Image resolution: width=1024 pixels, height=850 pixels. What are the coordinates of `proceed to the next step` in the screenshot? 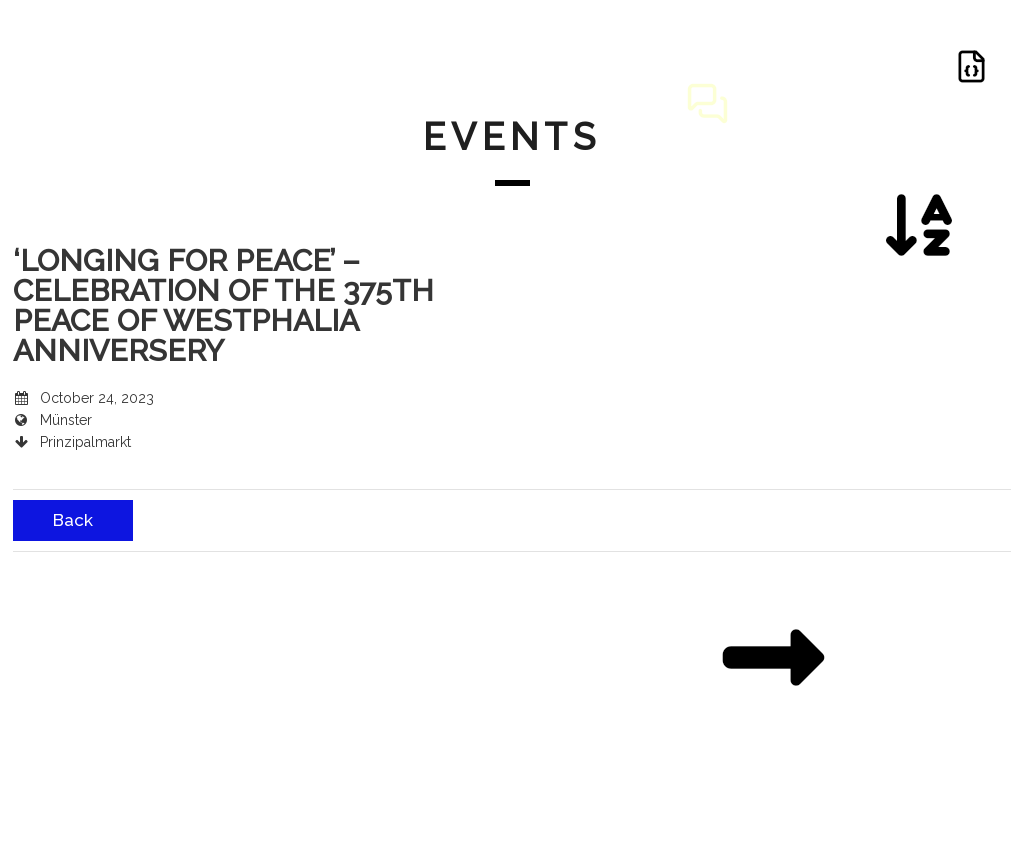 It's located at (773, 657).